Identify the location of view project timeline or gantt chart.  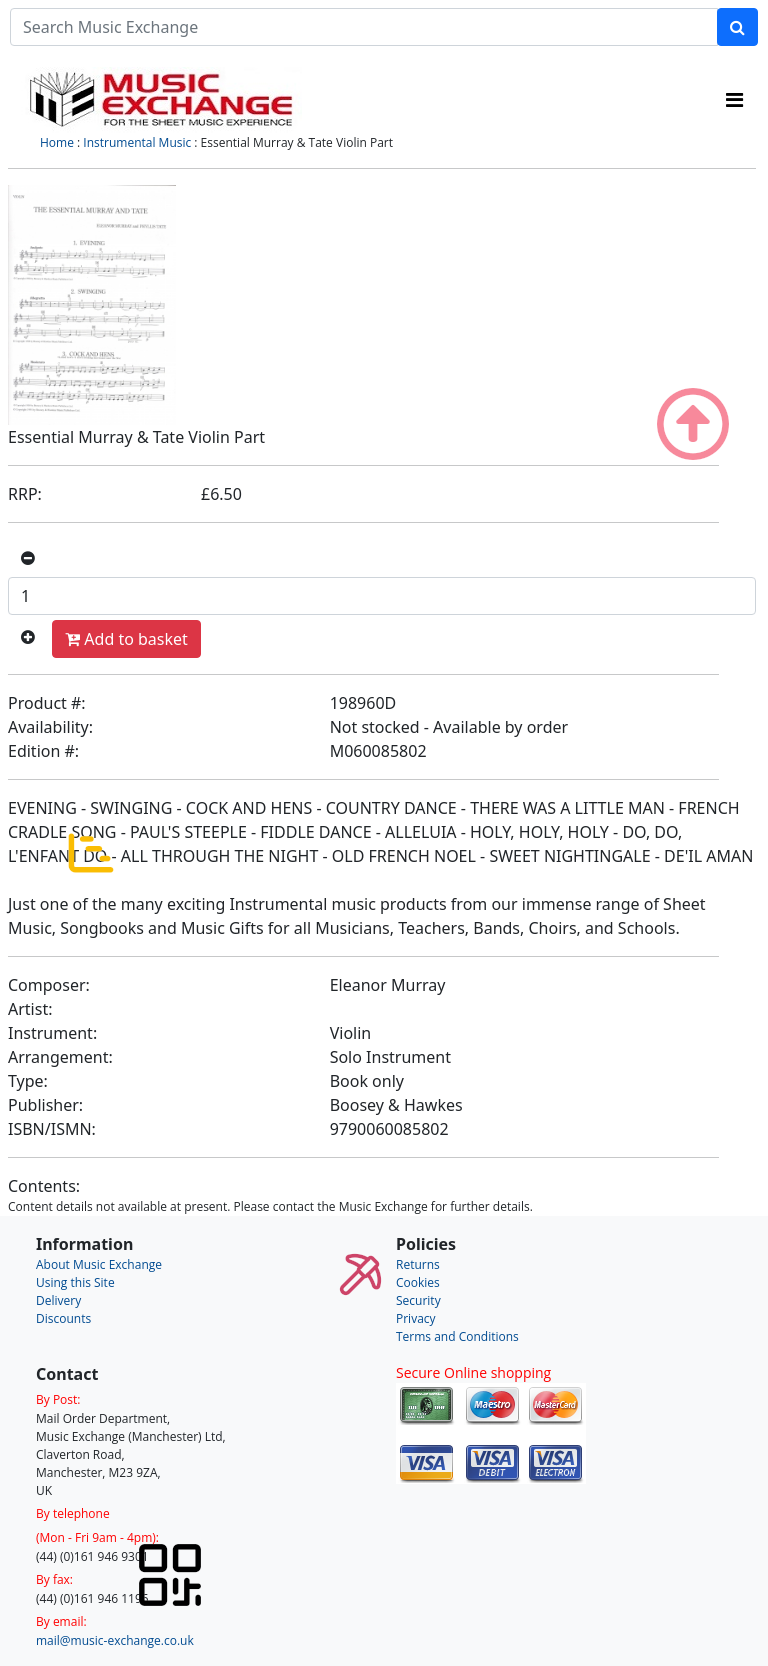
(91, 853).